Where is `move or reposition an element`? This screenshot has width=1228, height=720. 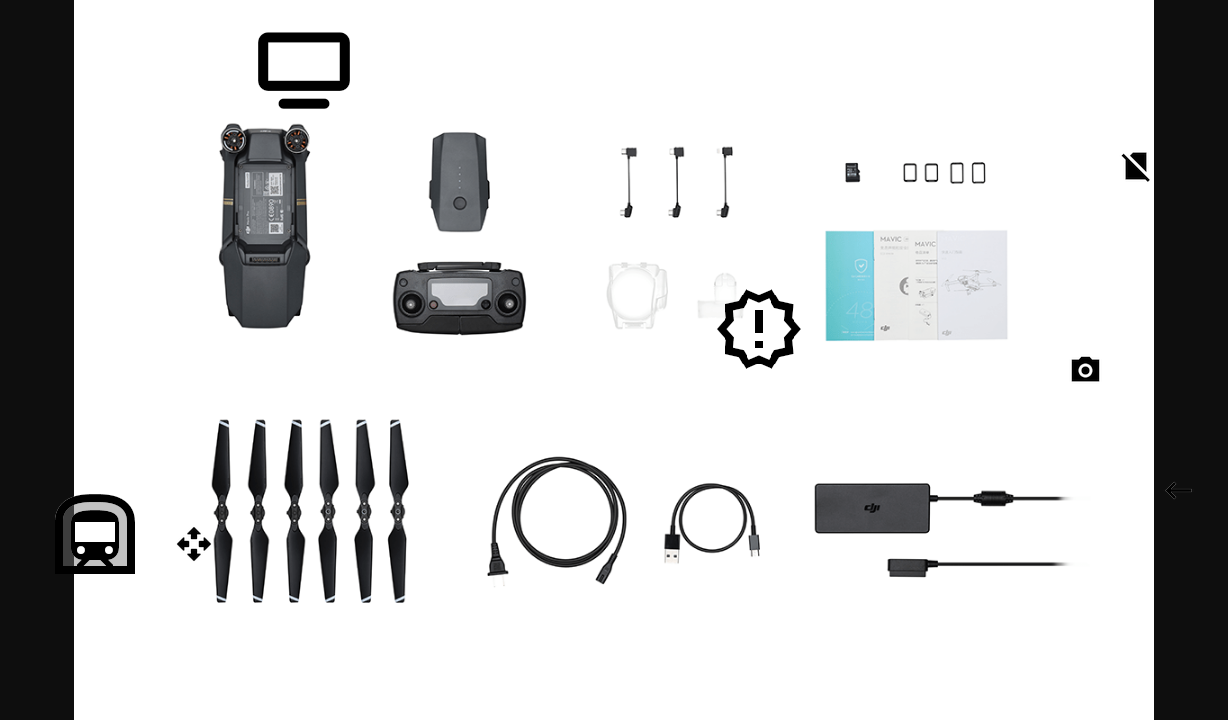
move or reposition an element is located at coordinates (194, 544).